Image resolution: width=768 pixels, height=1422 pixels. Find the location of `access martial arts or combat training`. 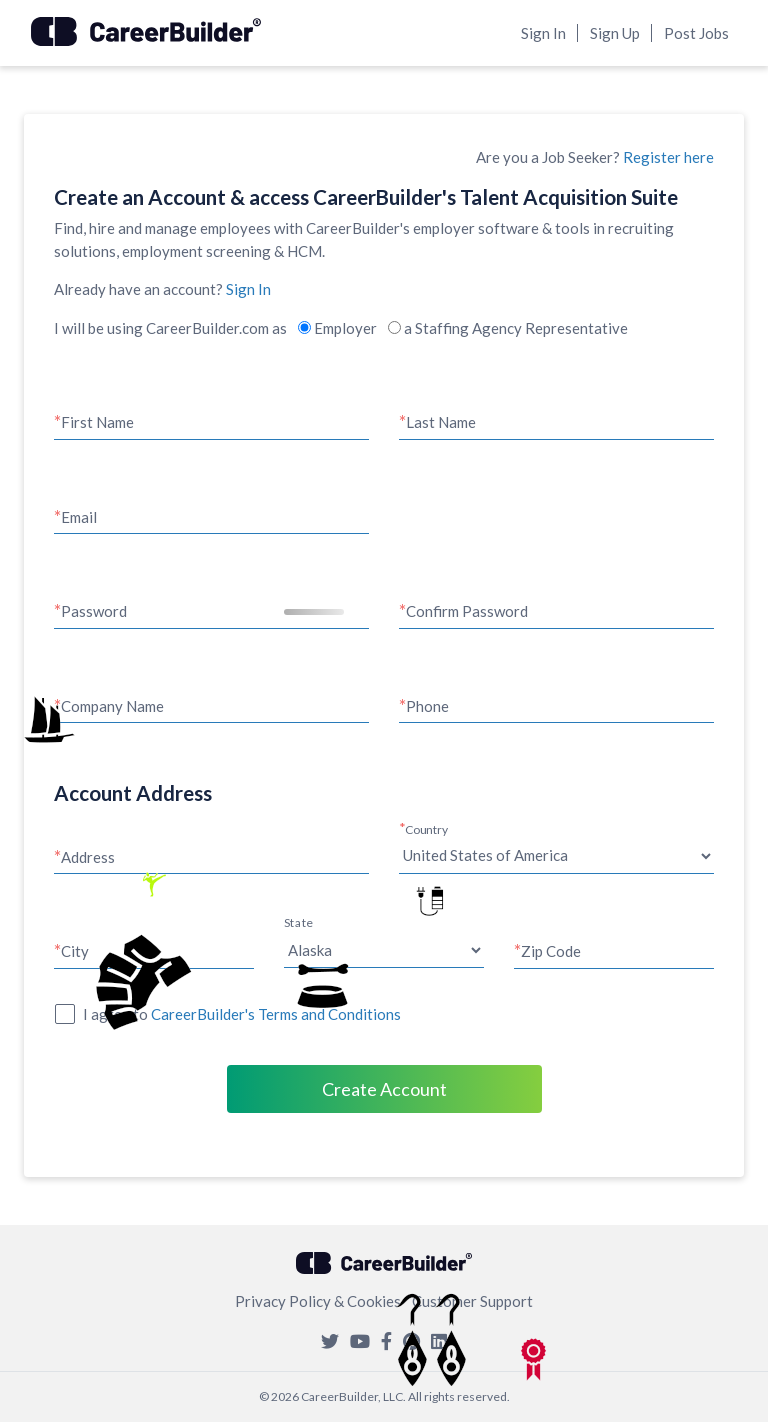

access martial arts or combat training is located at coordinates (154, 884).